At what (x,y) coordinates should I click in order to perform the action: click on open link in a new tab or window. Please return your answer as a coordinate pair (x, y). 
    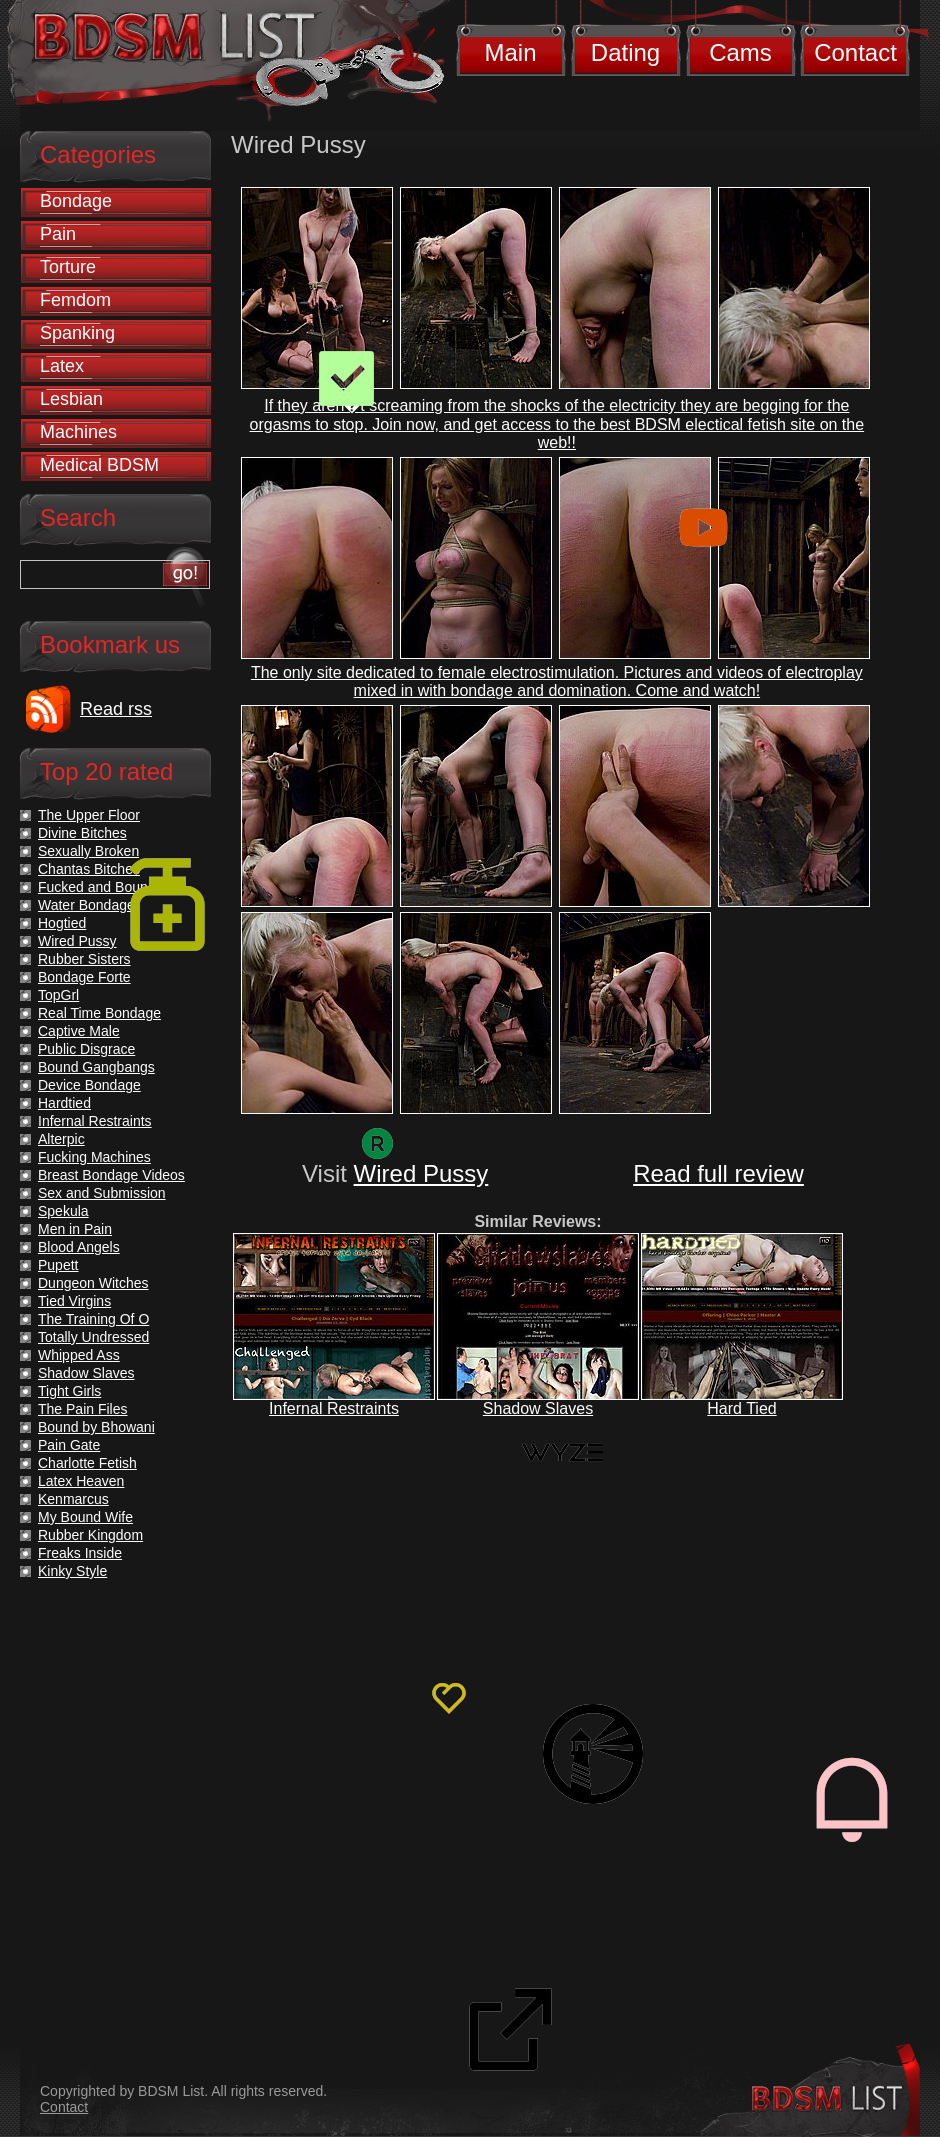
    Looking at the image, I should click on (510, 2029).